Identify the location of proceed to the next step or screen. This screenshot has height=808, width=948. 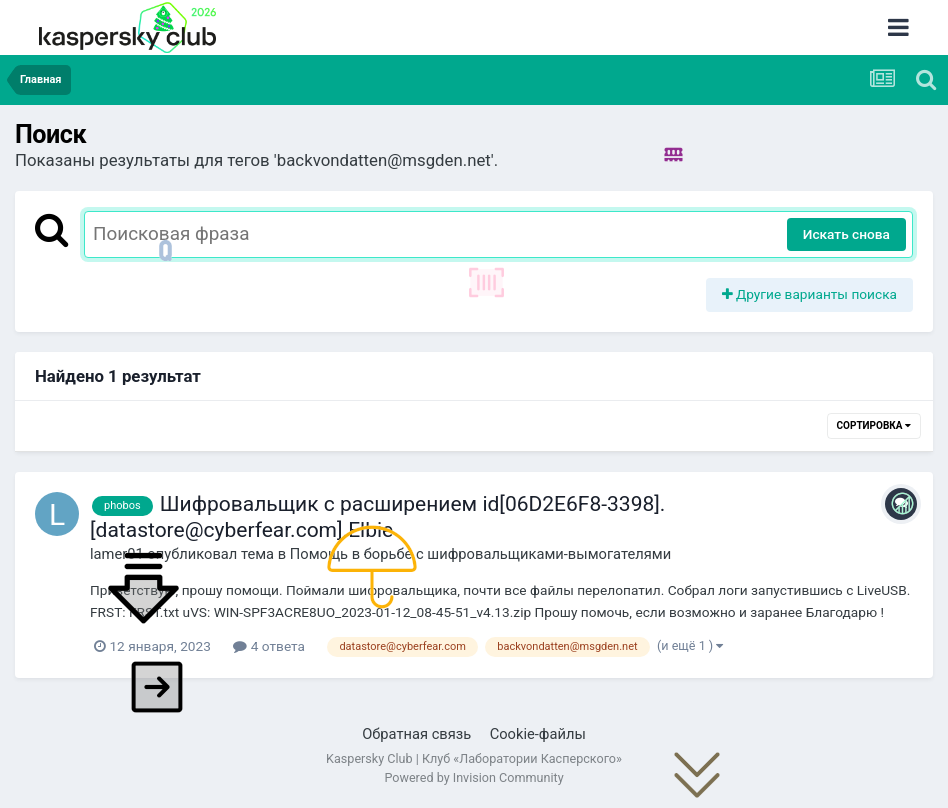
(157, 687).